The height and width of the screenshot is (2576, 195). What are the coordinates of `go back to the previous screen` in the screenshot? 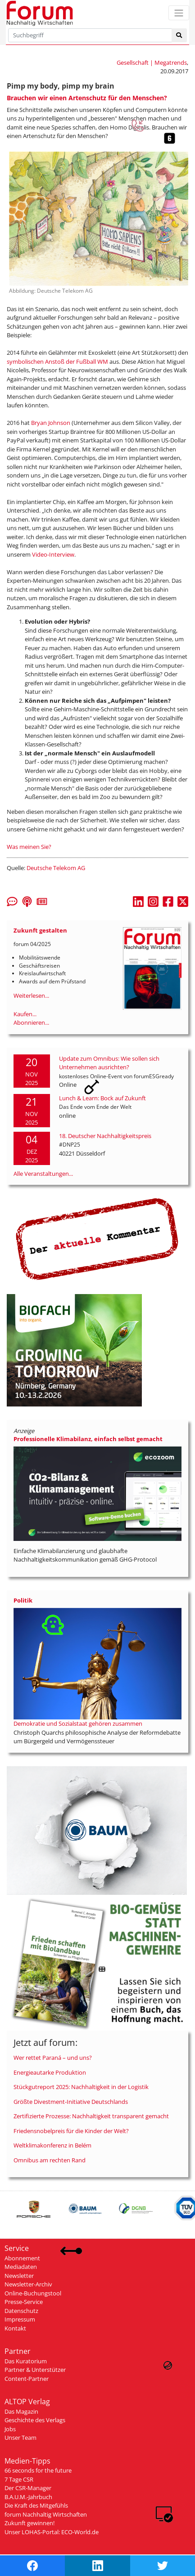 It's located at (71, 2251).